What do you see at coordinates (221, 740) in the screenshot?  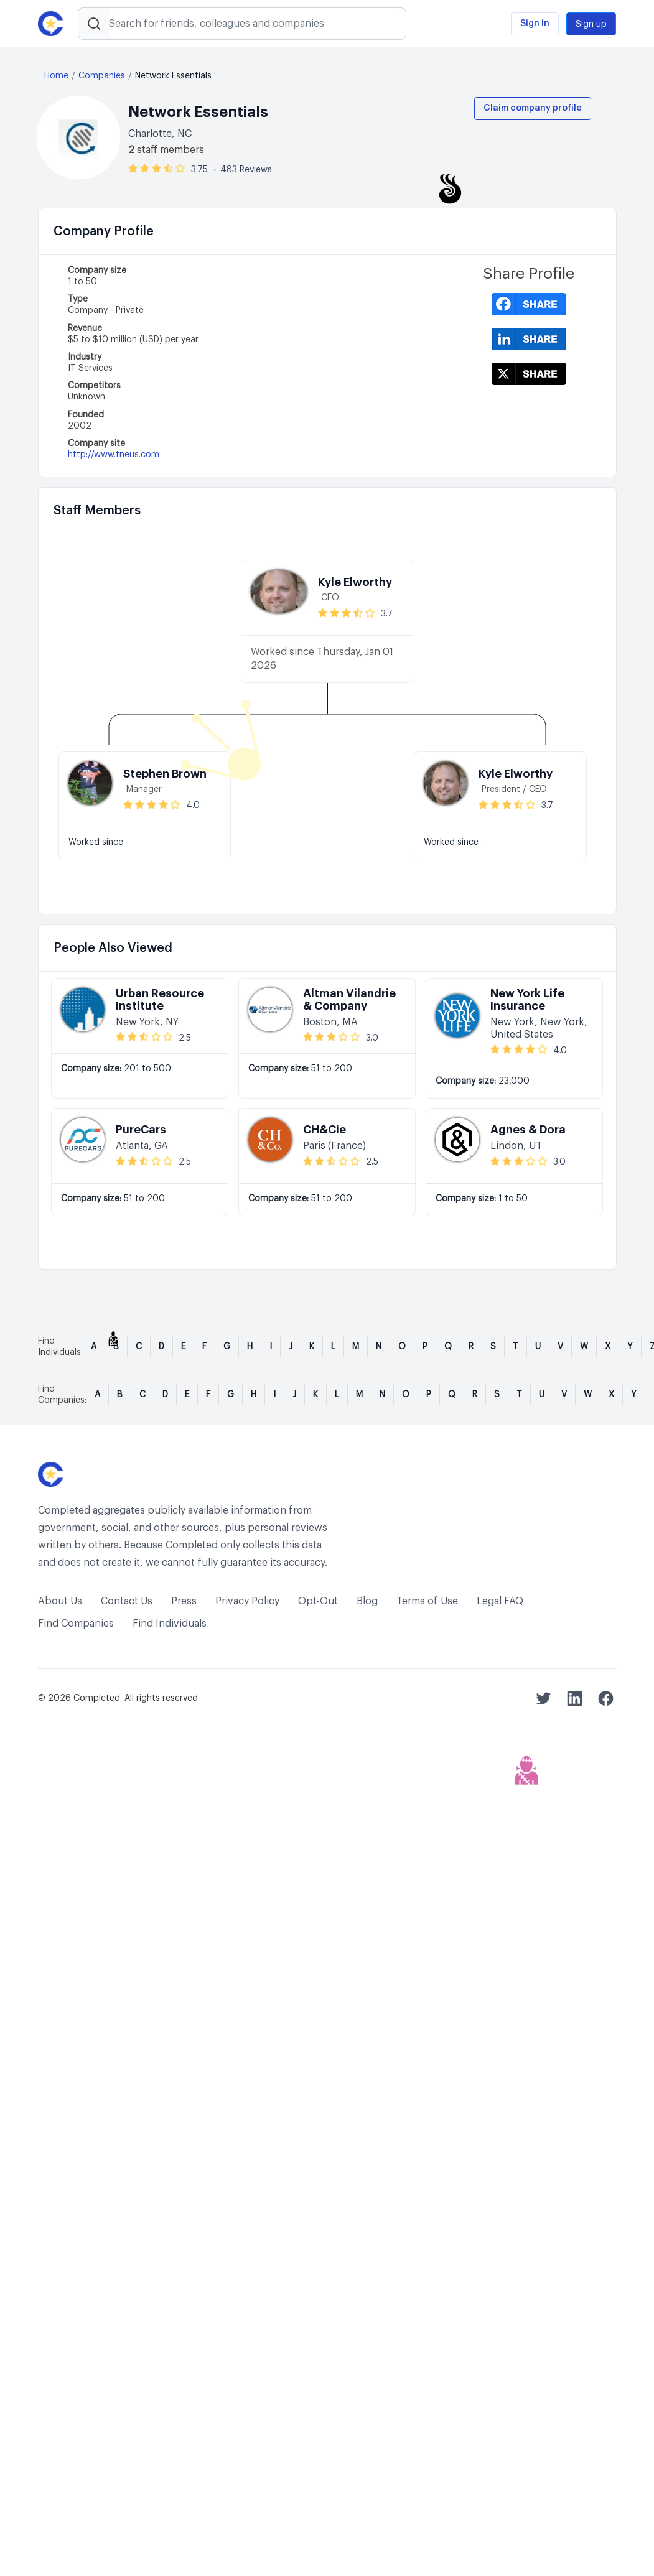 I see `access space or satellite-related features` at bounding box center [221, 740].